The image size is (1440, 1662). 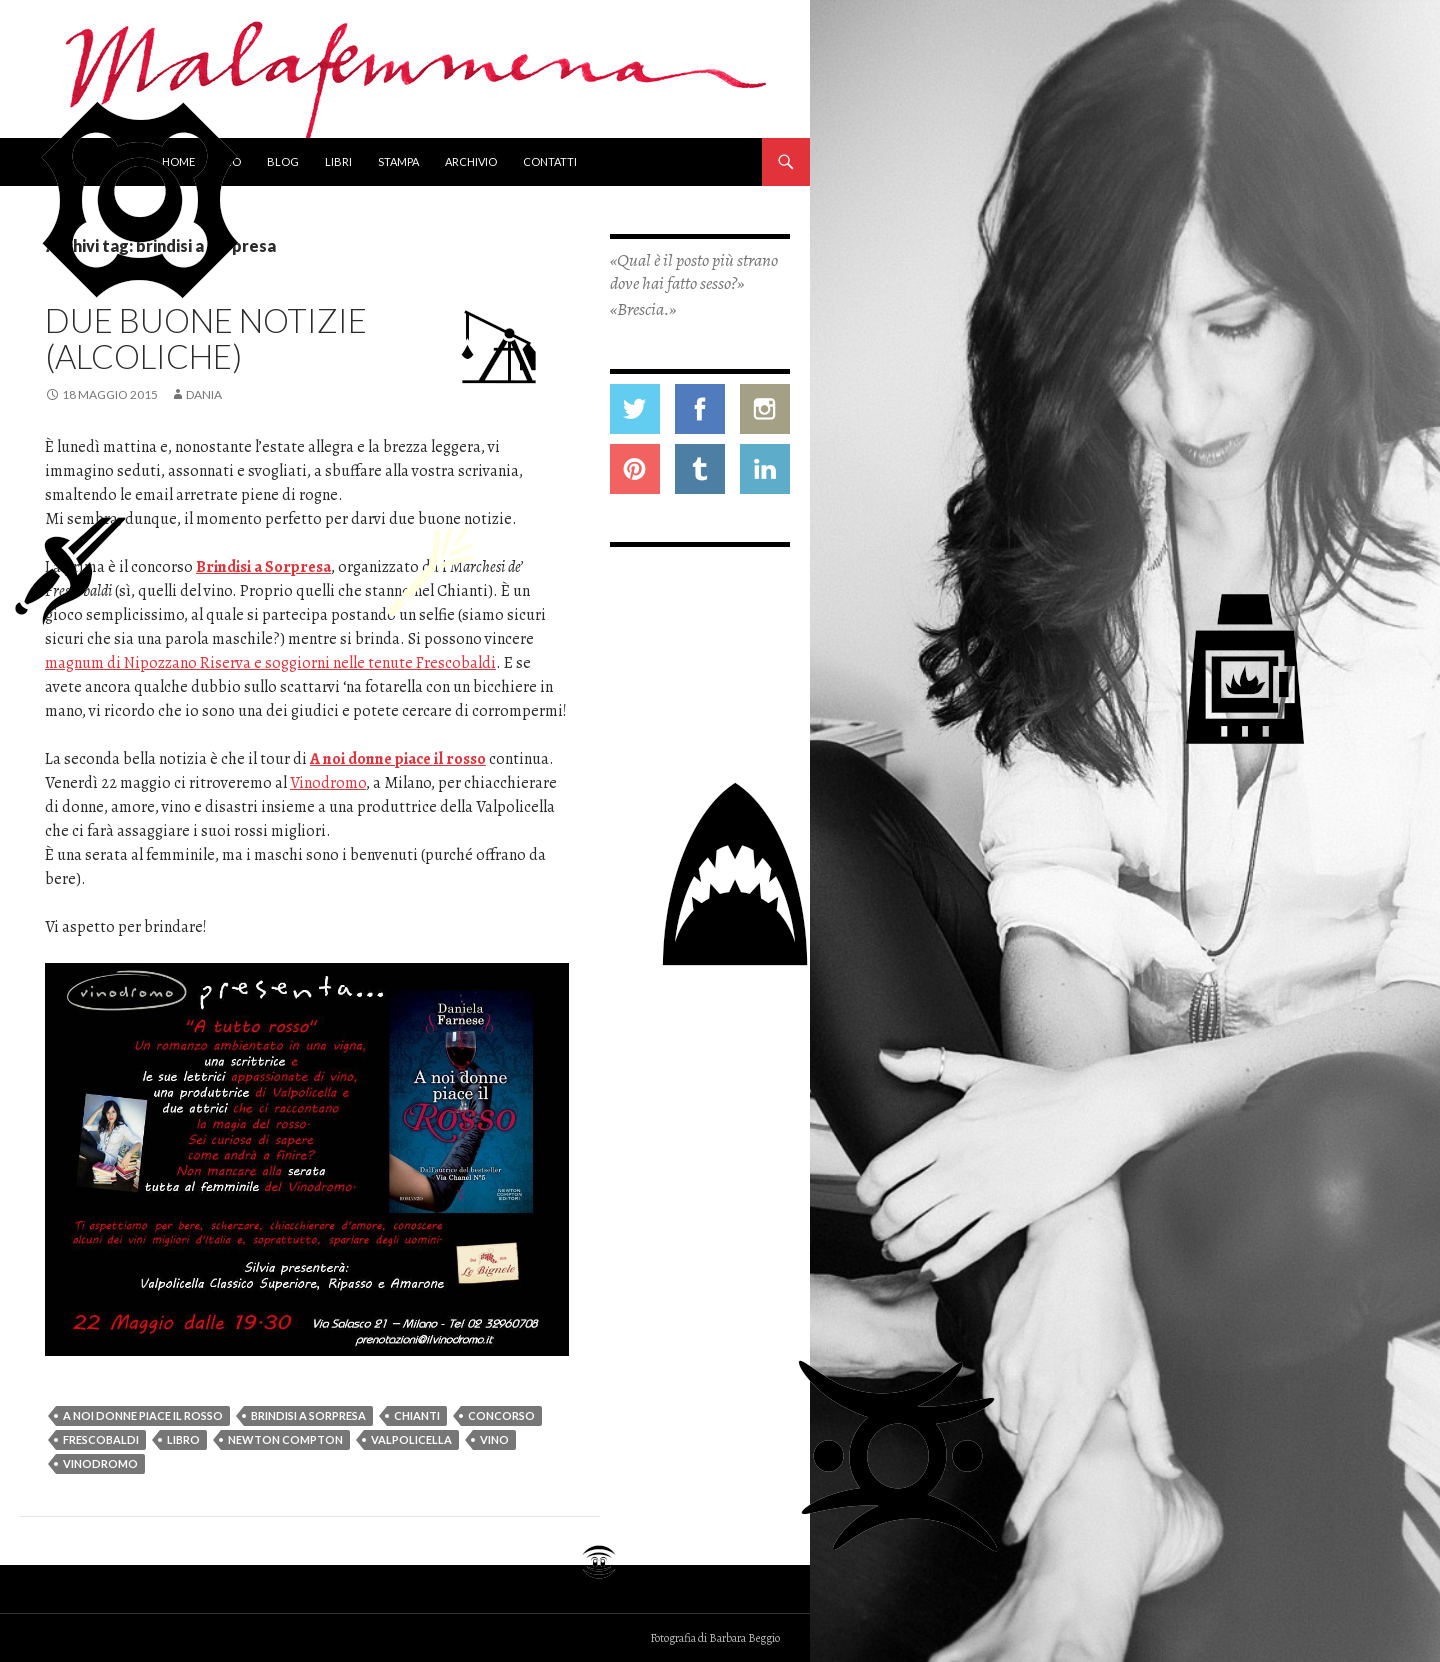 What do you see at coordinates (431, 571) in the screenshot?
I see `select leek ingredient in cooking game` at bounding box center [431, 571].